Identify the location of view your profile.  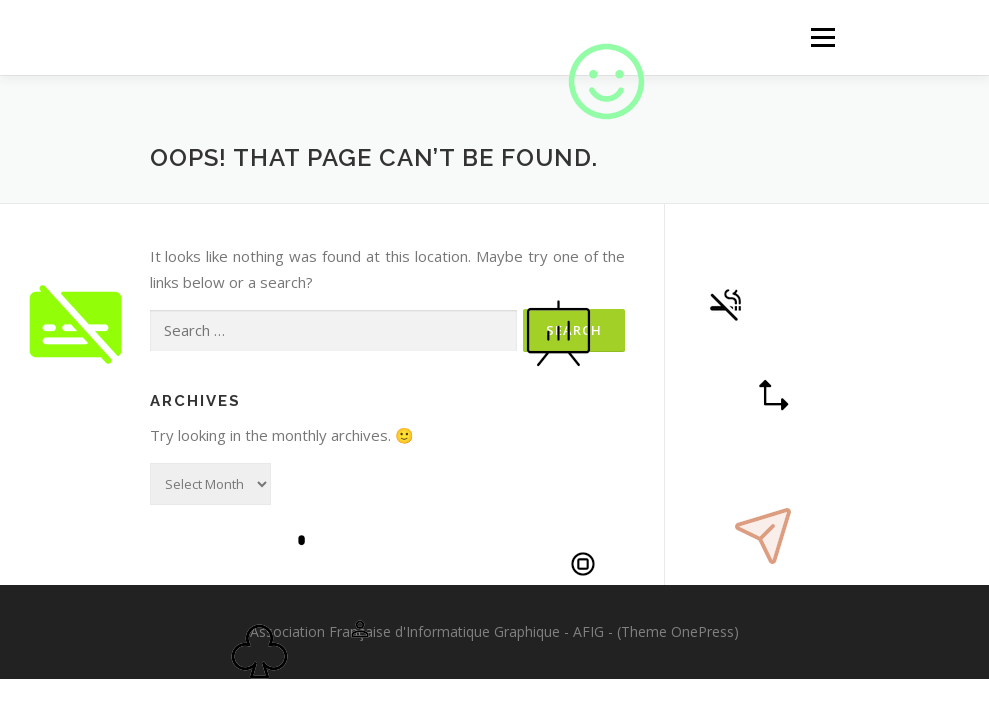
(360, 629).